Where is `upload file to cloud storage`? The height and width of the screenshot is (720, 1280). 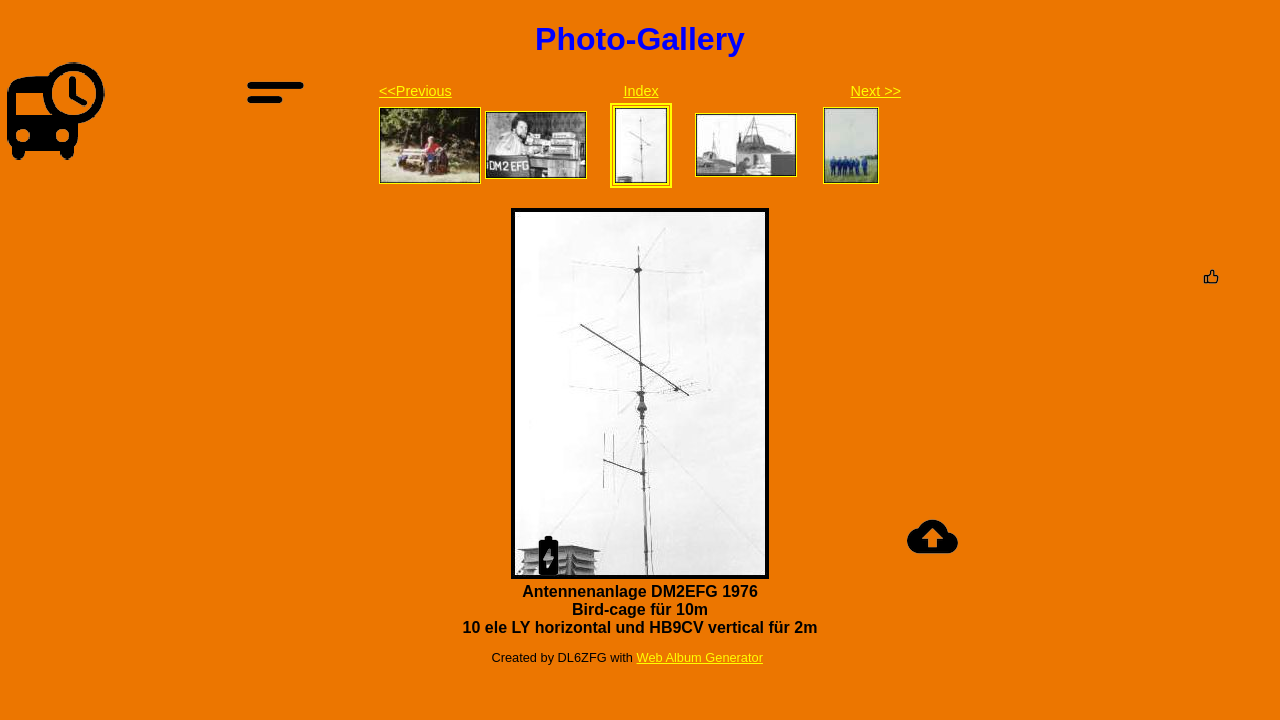 upload file to cloud storage is located at coordinates (932, 536).